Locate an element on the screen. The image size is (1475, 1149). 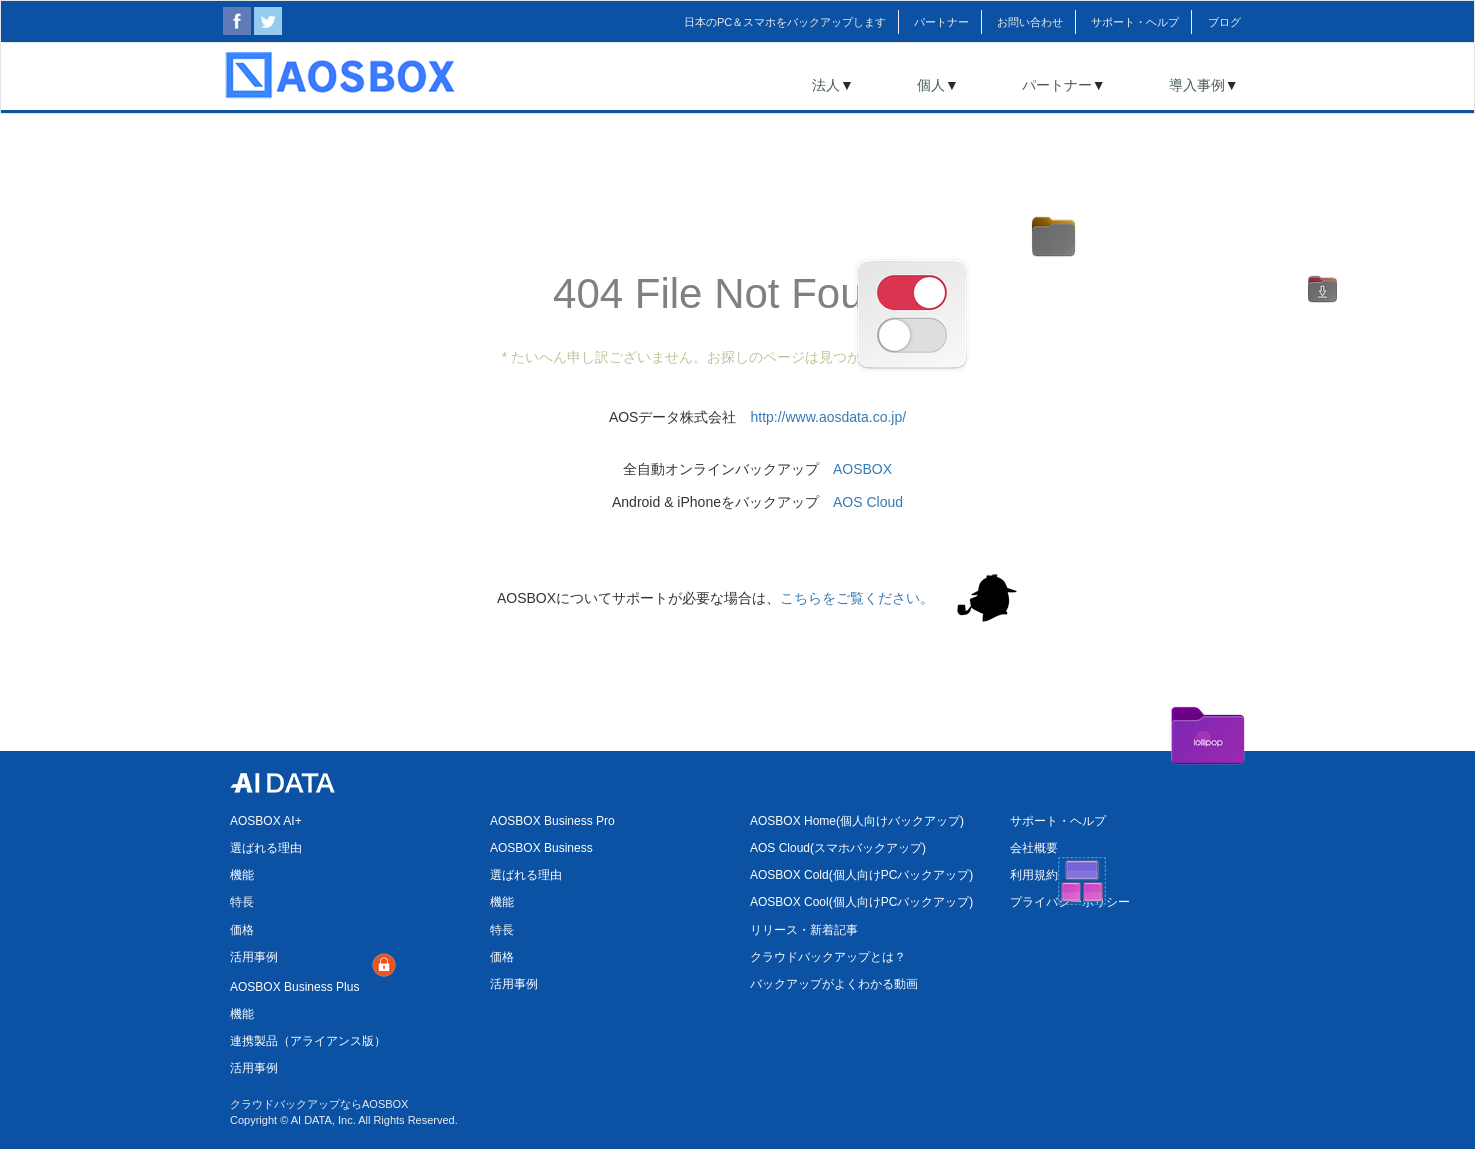
select all items in the current view is located at coordinates (1082, 881).